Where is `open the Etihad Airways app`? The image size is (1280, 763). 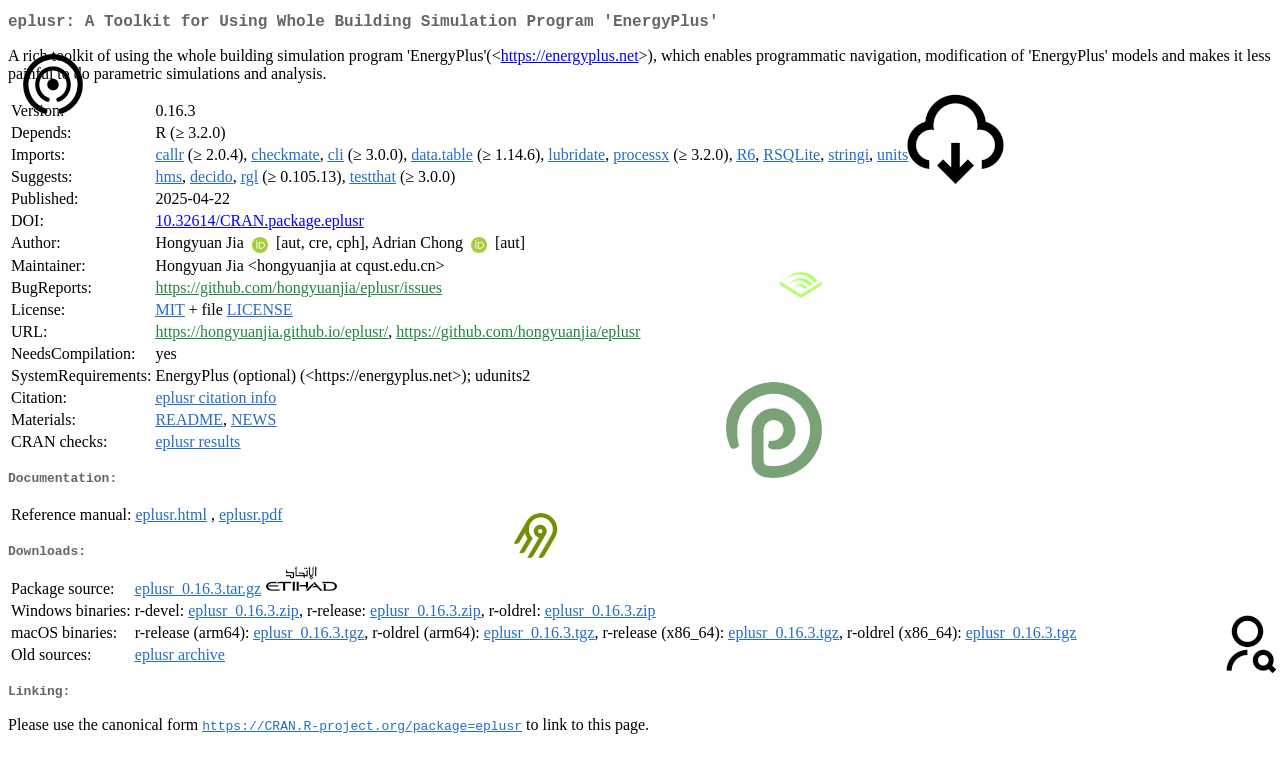
open the Etihad Airways app is located at coordinates (301, 578).